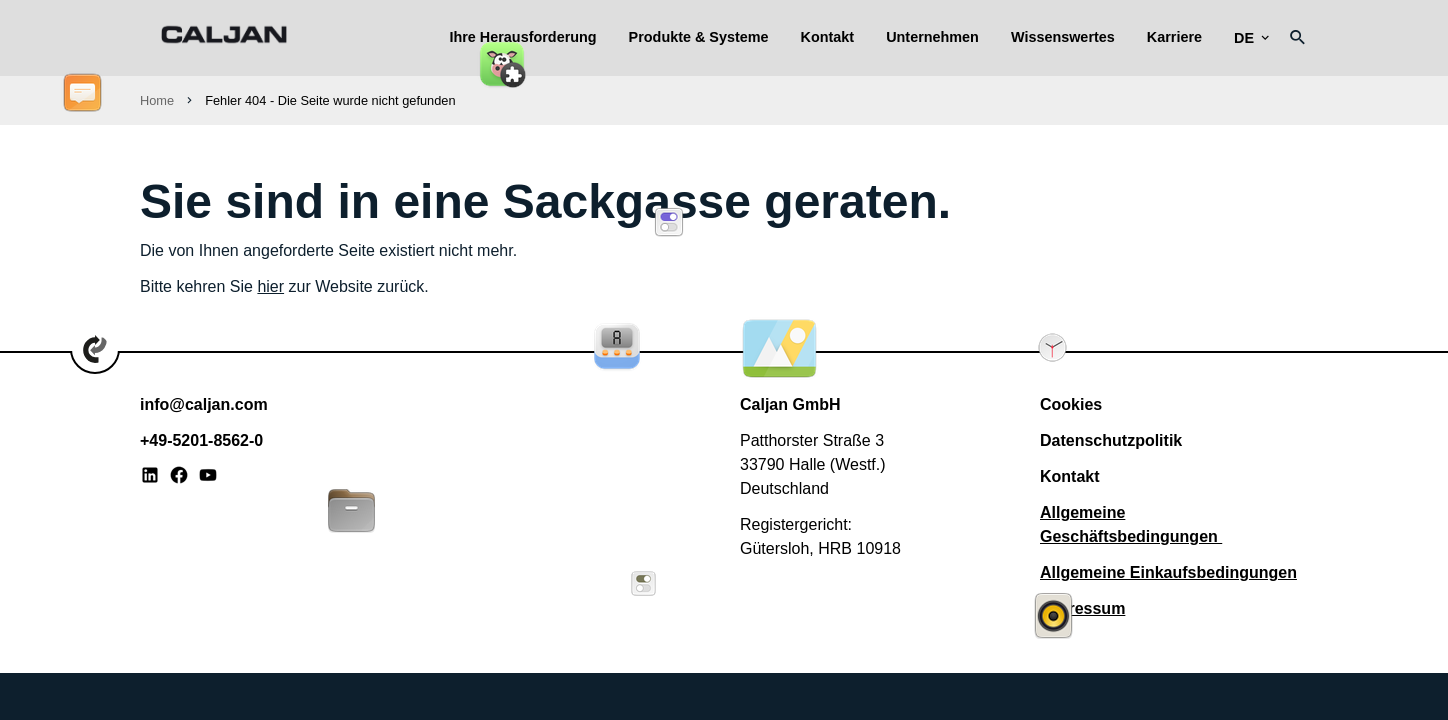 The image size is (1448, 720). What do you see at coordinates (779, 348) in the screenshot?
I see `open the photos app` at bounding box center [779, 348].